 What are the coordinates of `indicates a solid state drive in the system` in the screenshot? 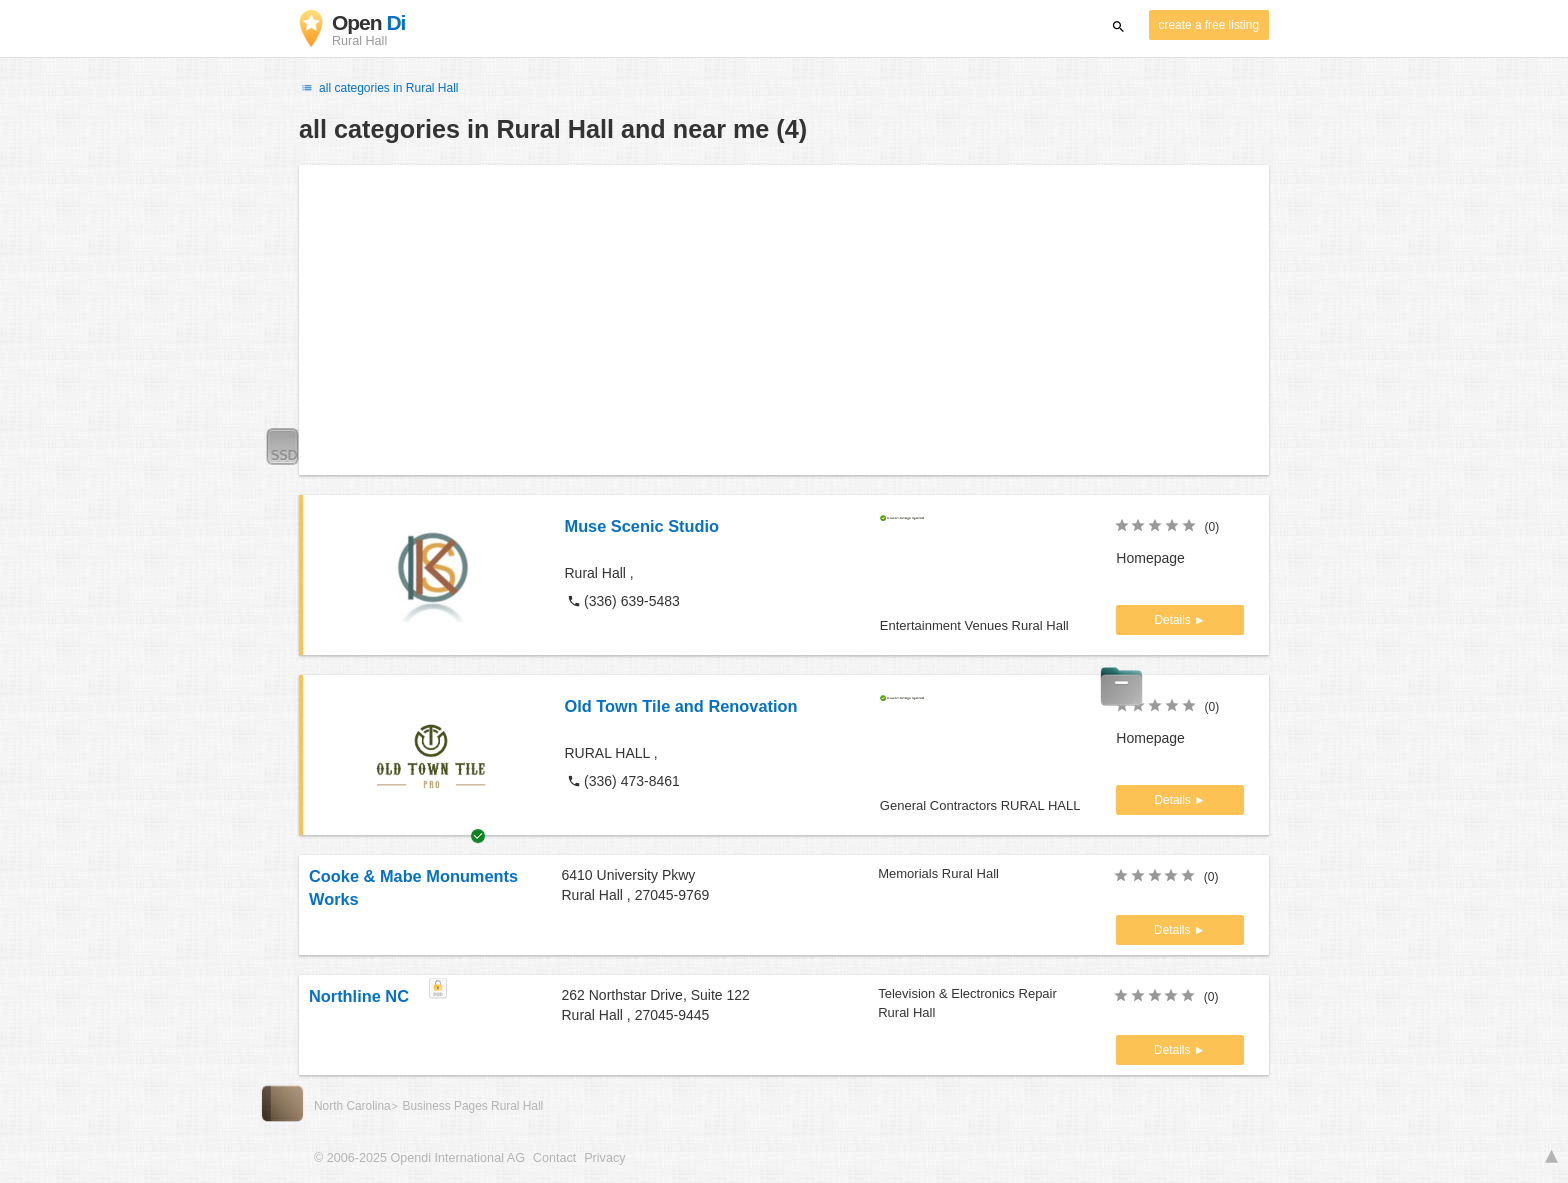 It's located at (282, 446).